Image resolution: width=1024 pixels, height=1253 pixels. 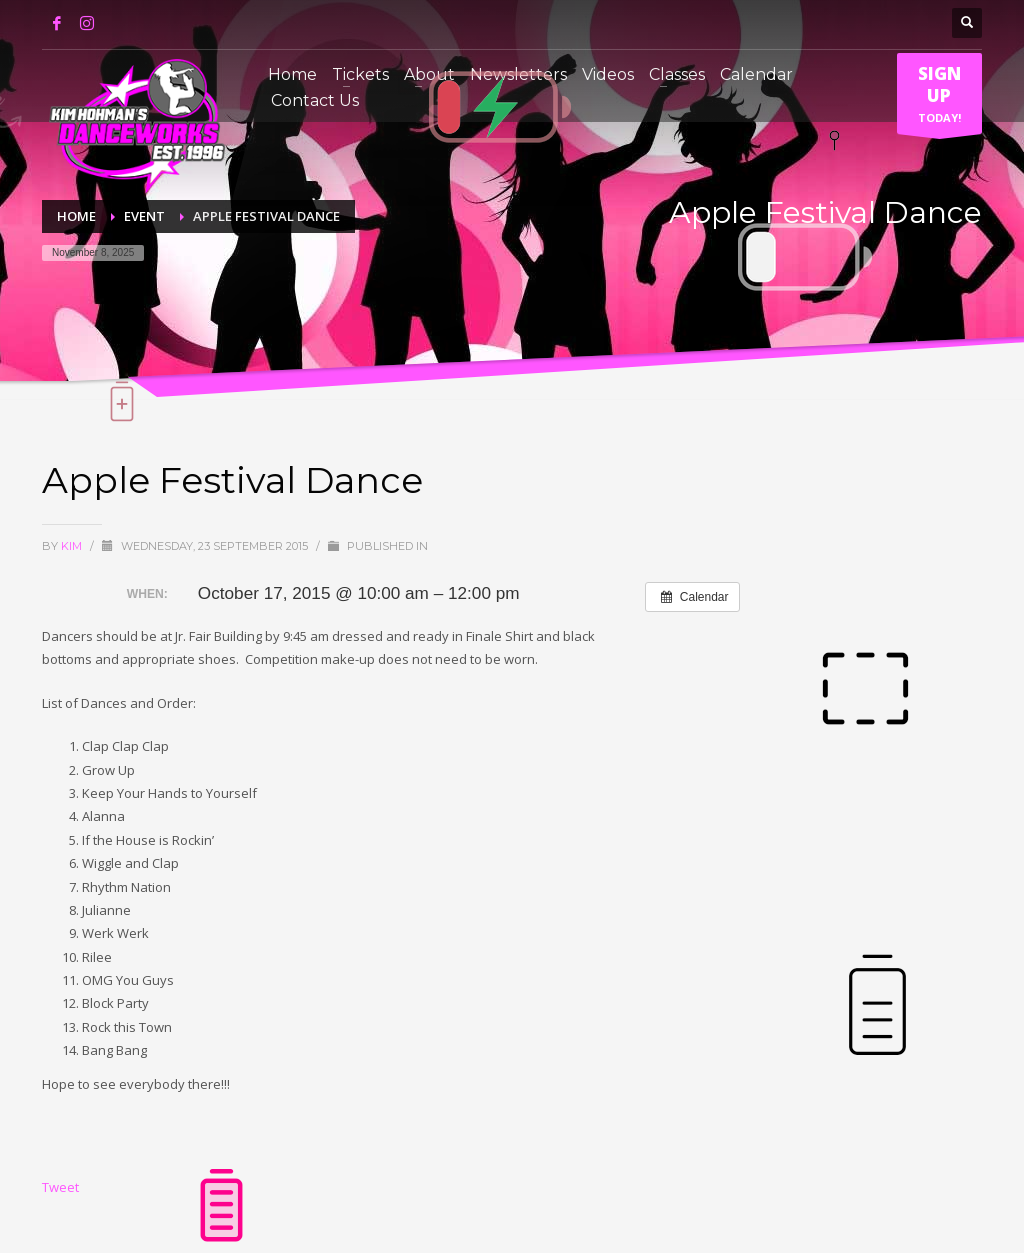 What do you see at coordinates (500, 107) in the screenshot?
I see `indicates battery is critically low but currently charging` at bounding box center [500, 107].